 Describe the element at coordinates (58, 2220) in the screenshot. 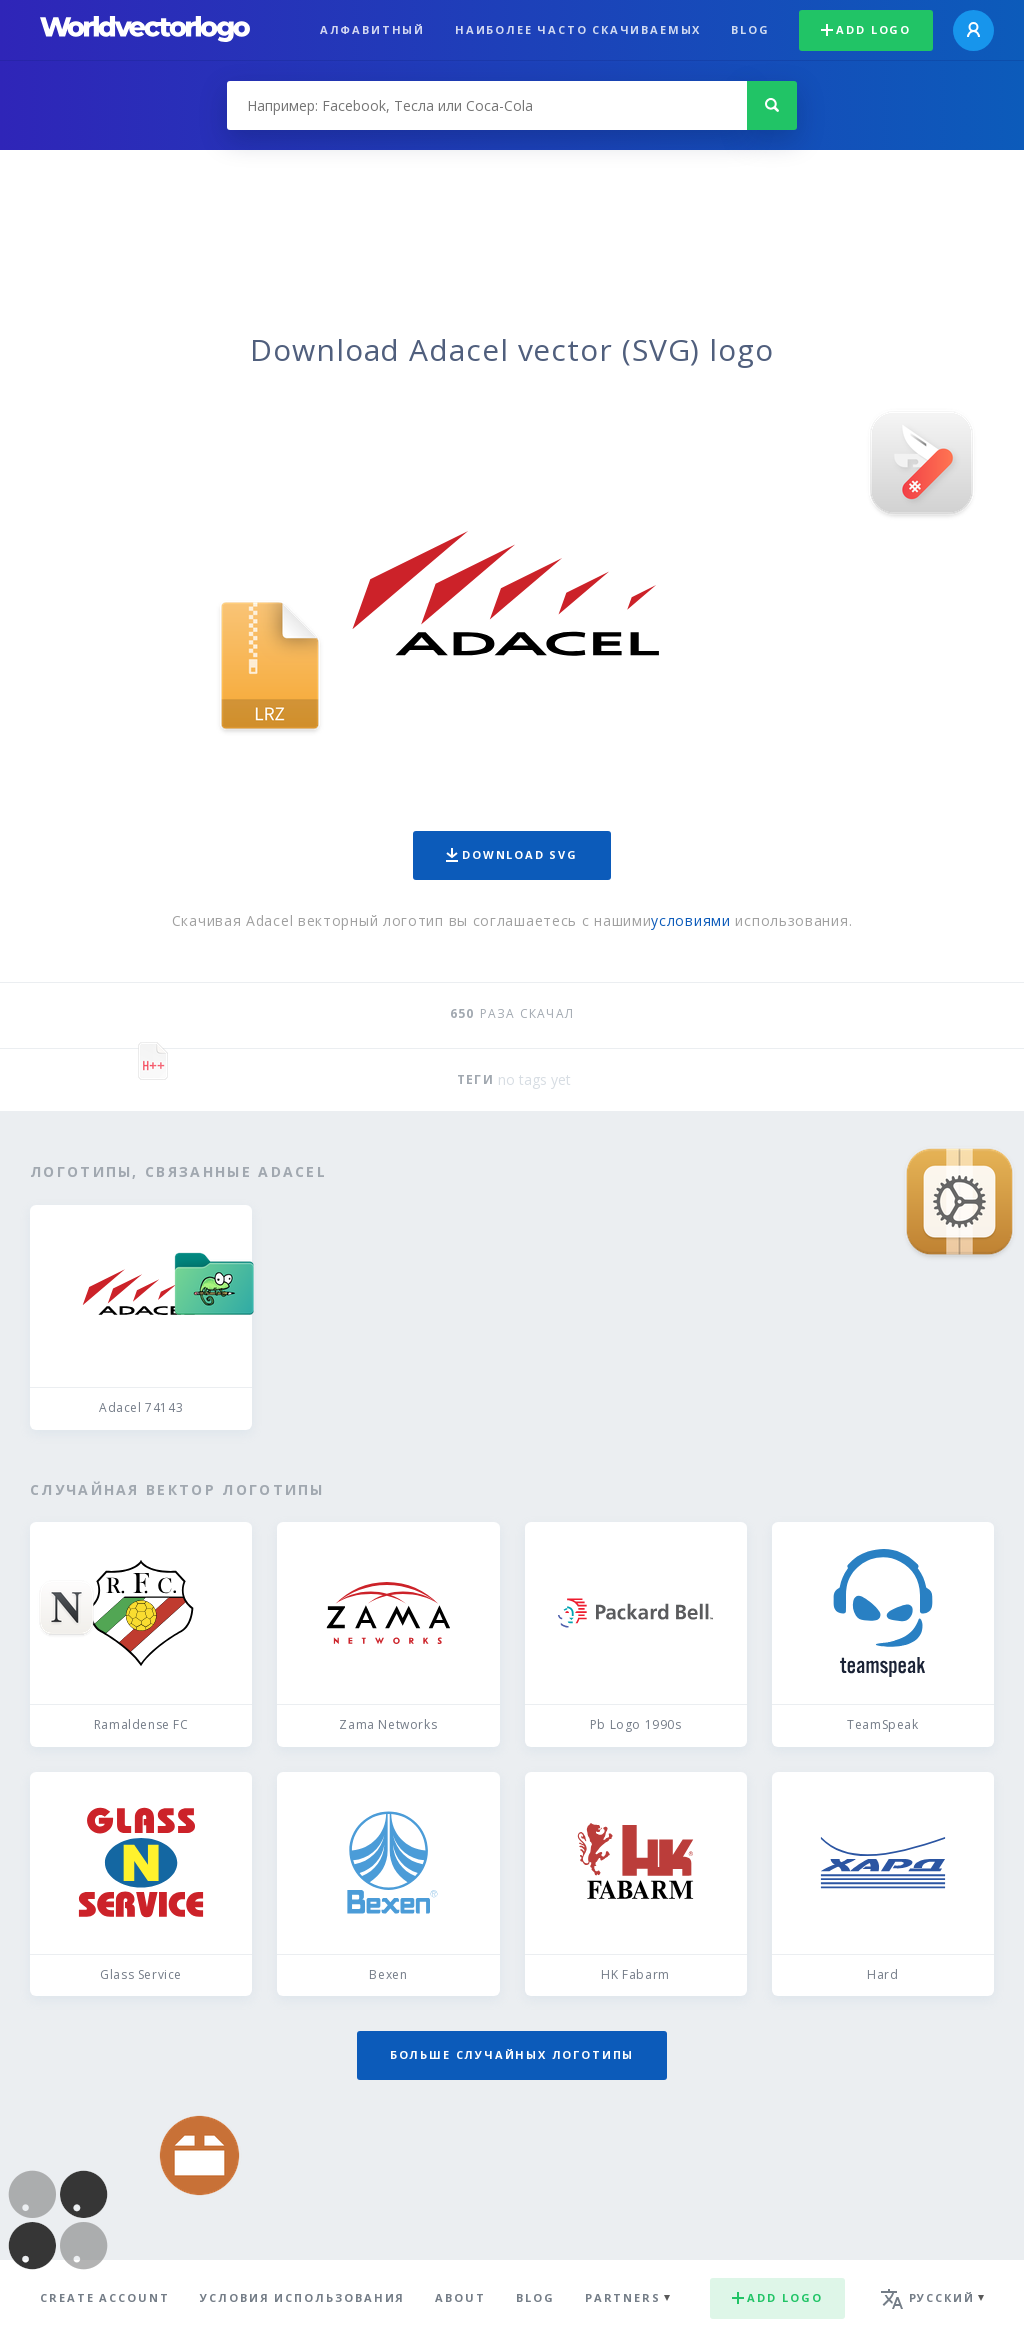

I see `launch swell foop puzzle game` at that location.